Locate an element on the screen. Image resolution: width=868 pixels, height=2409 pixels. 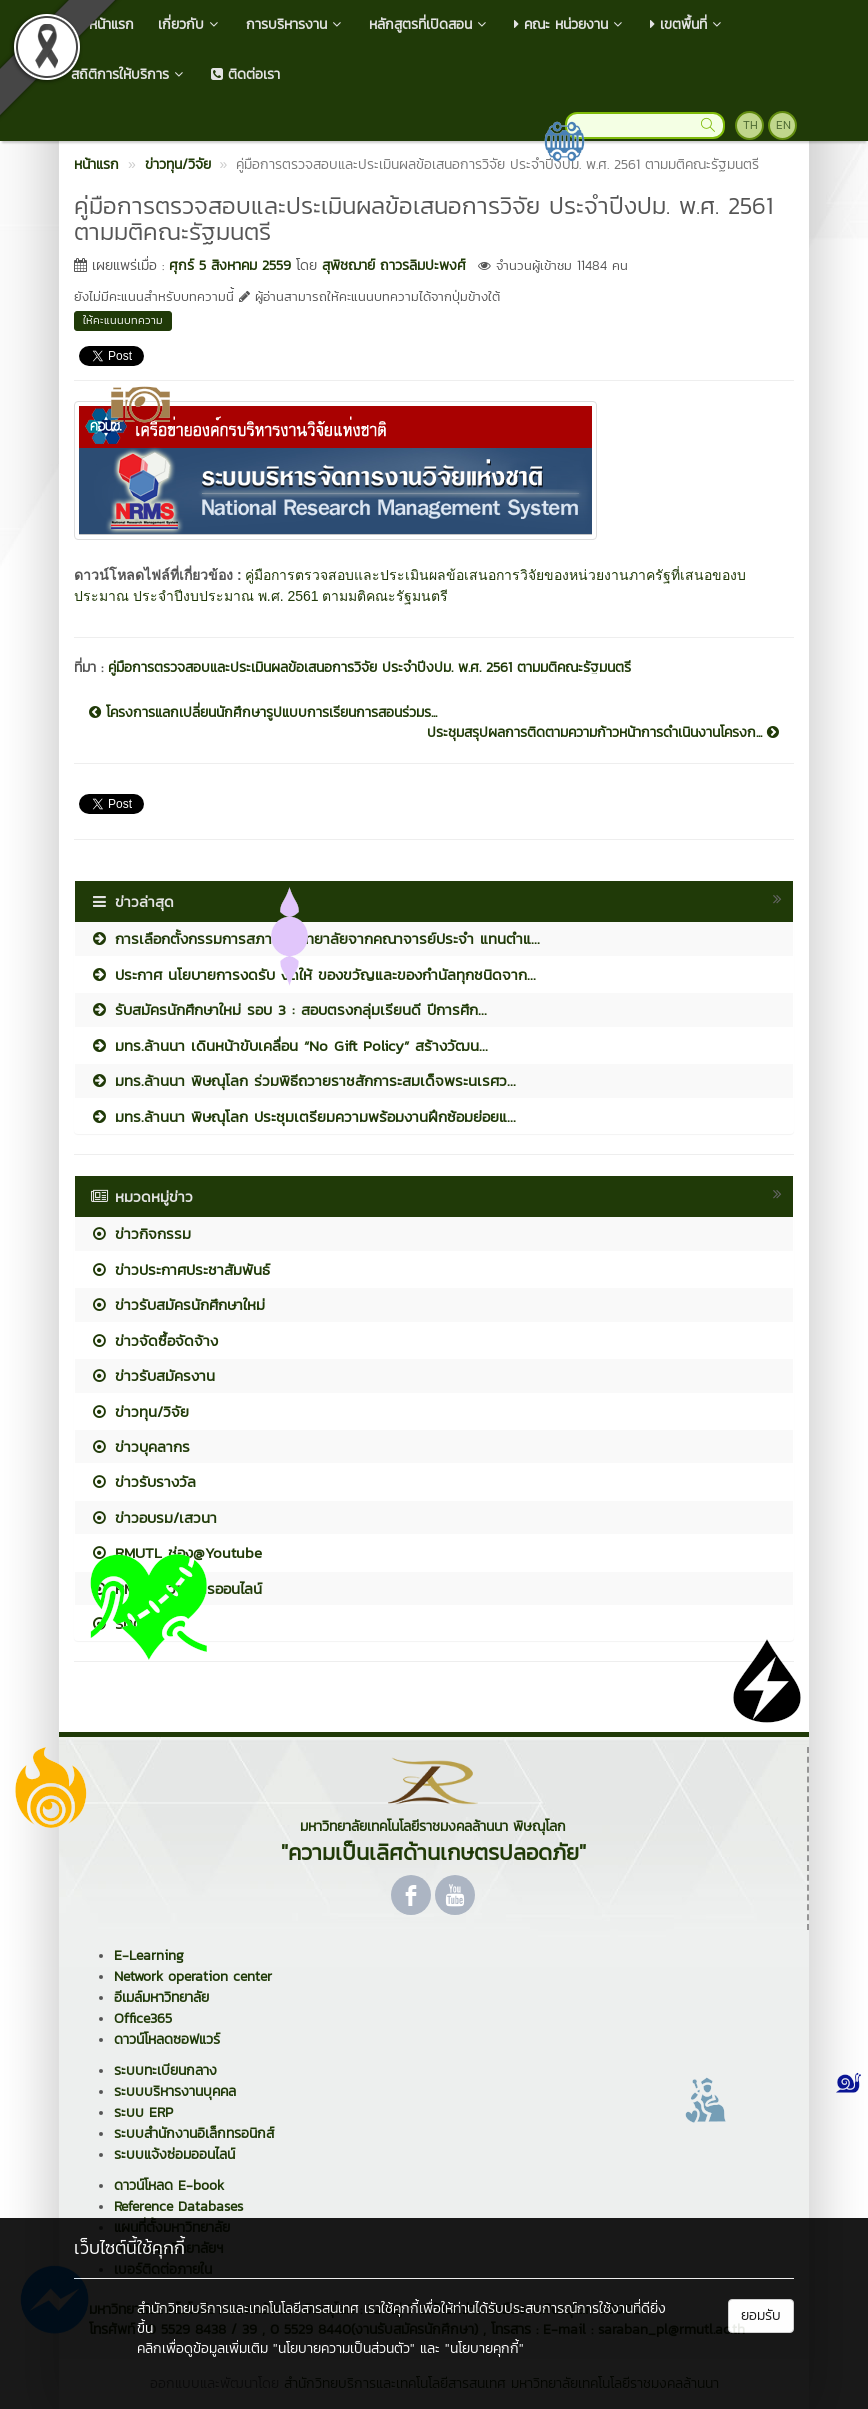
indicates health regeneration or healing status is located at coordinates (148, 1608).